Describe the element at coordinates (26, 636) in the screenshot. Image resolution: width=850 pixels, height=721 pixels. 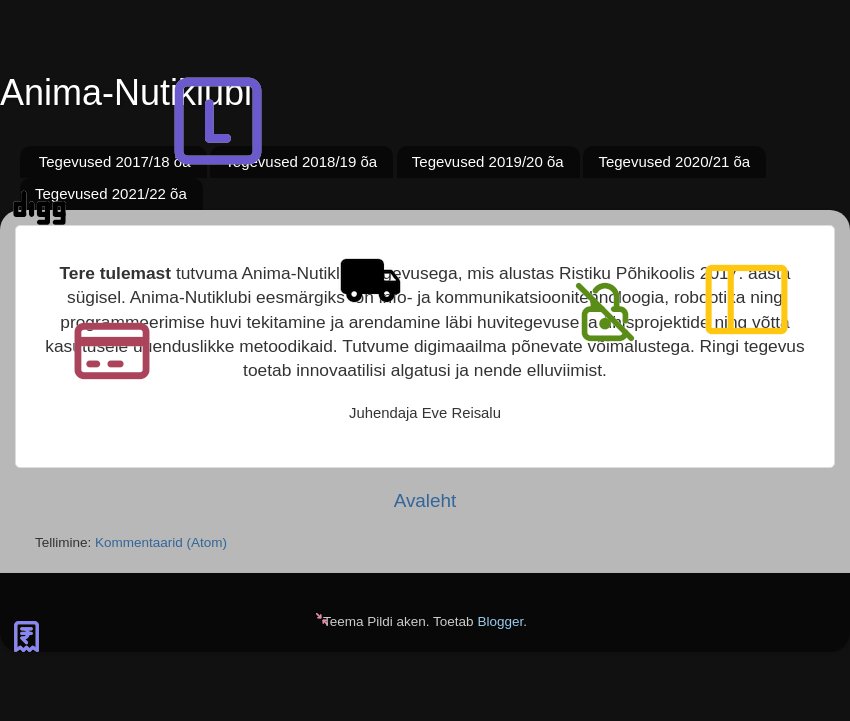
I see `view receipt or transaction in rupees` at that location.